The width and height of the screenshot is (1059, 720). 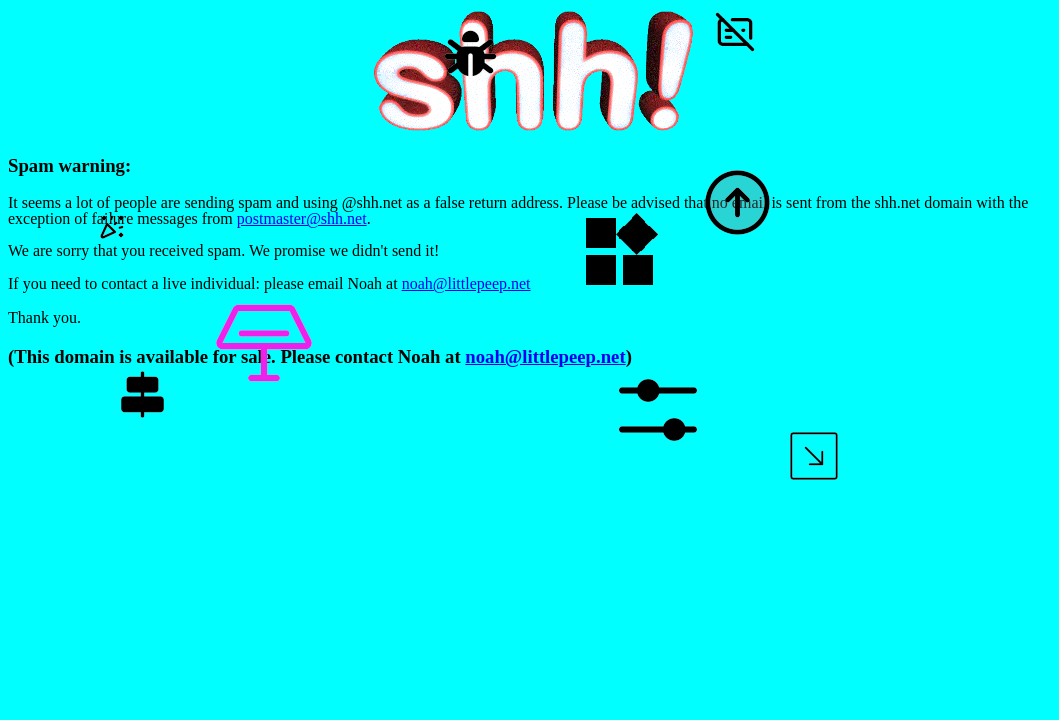 What do you see at coordinates (814, 456) in the screenshot?
I see `navigate to bottom-right corner` at bounding box center [814, 456].